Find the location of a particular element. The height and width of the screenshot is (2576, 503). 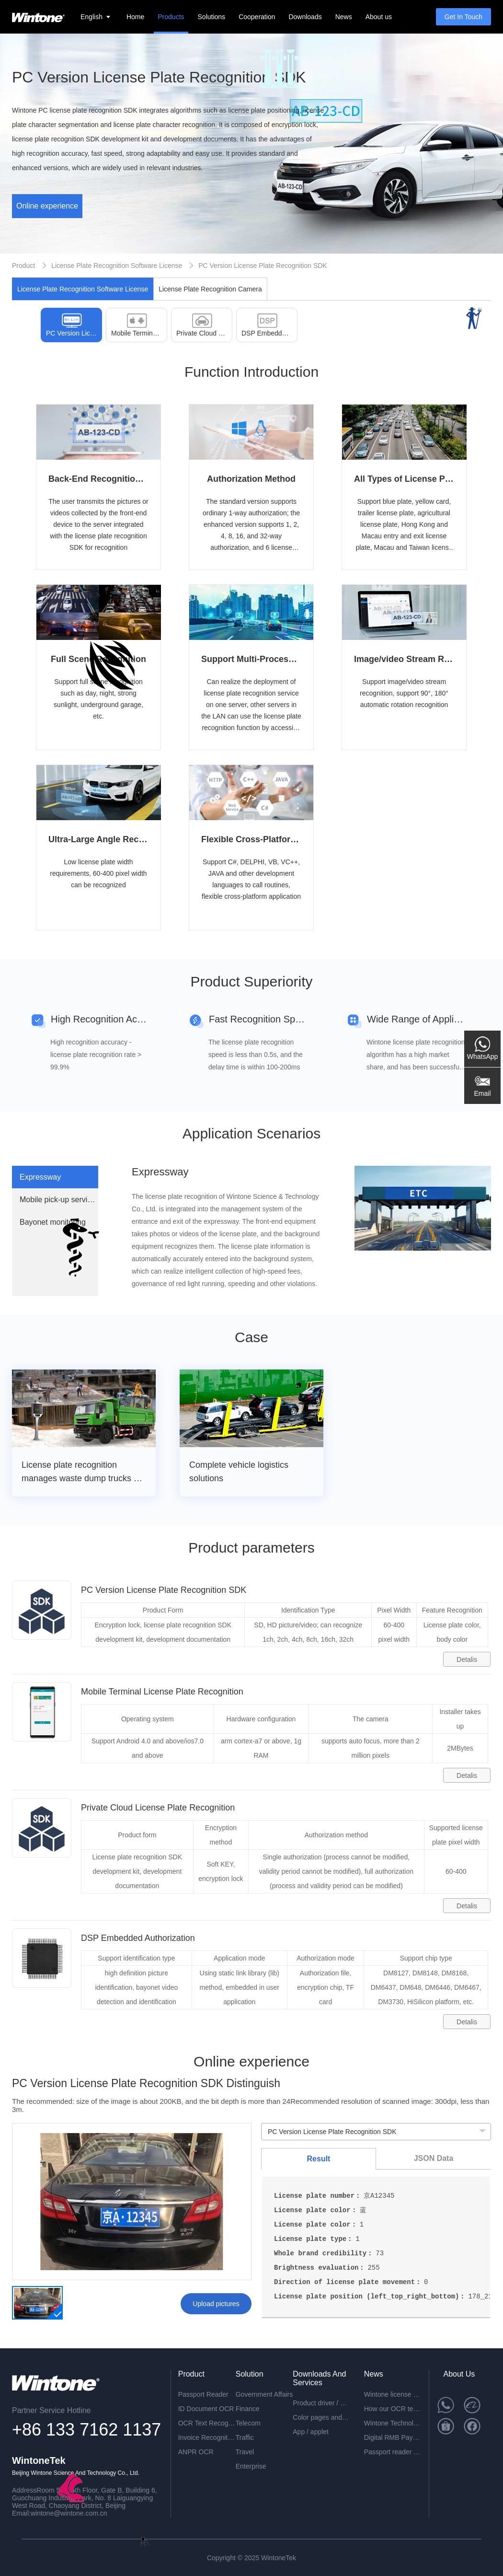

view water storage levels is located at coordinates (145, 2541).